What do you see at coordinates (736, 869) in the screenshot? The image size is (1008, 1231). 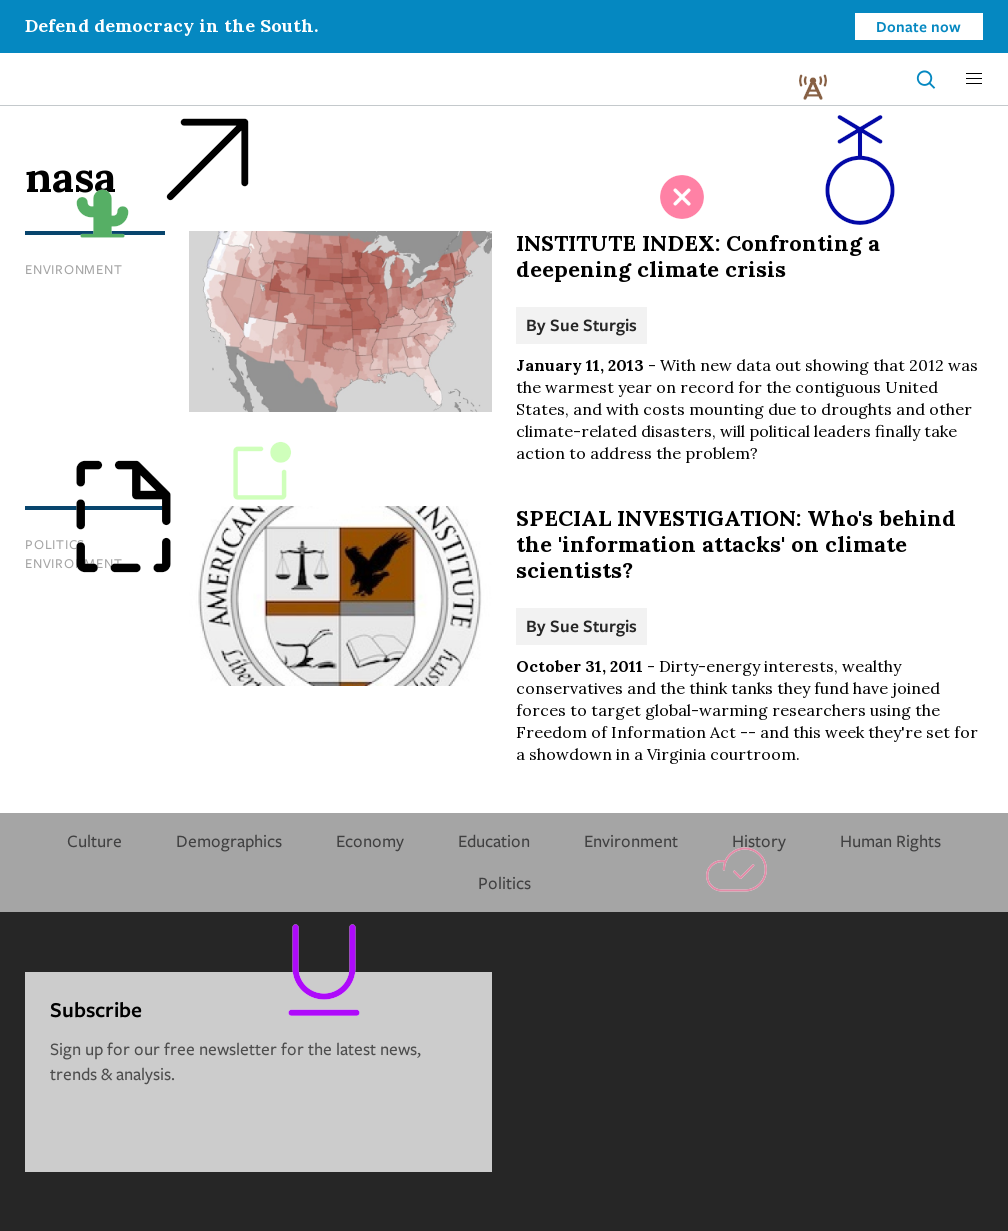 I see `file successfully uploaded to cloud storage` at bounding box center [736, 869].